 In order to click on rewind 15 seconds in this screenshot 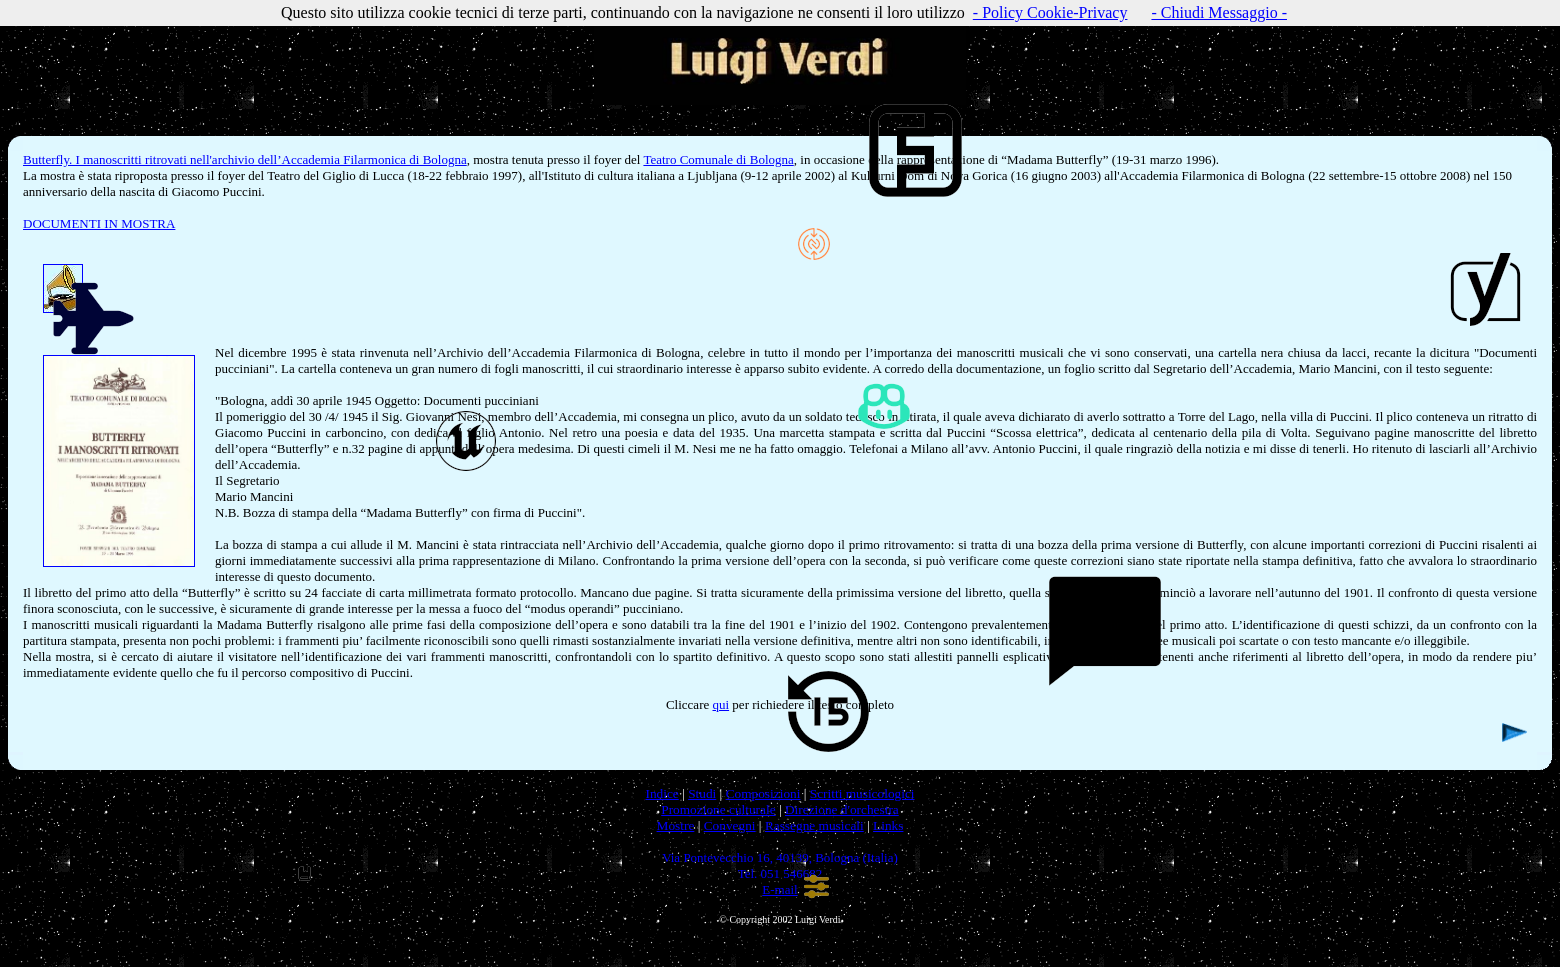, I will do `click(828, 711)`.